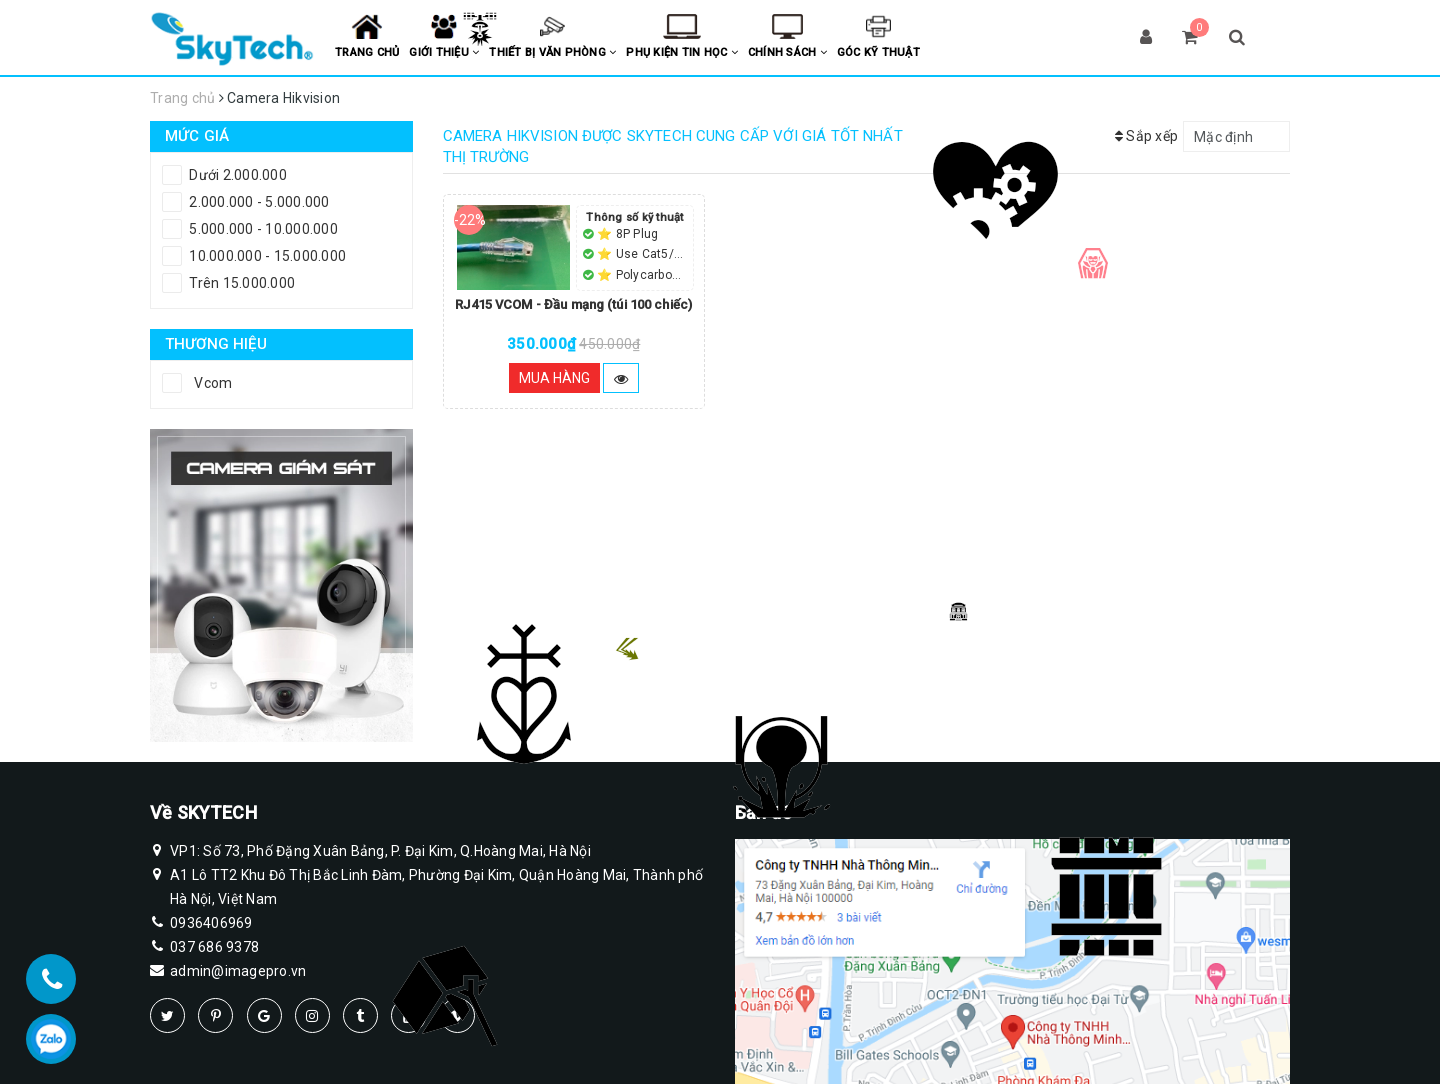 The height and width of the screenshot is (1084, 1440). Describe the element at coordinates (524, 694) in the screenshot. I see `camargue cross symbol representing faith, hope, and love` at that location.